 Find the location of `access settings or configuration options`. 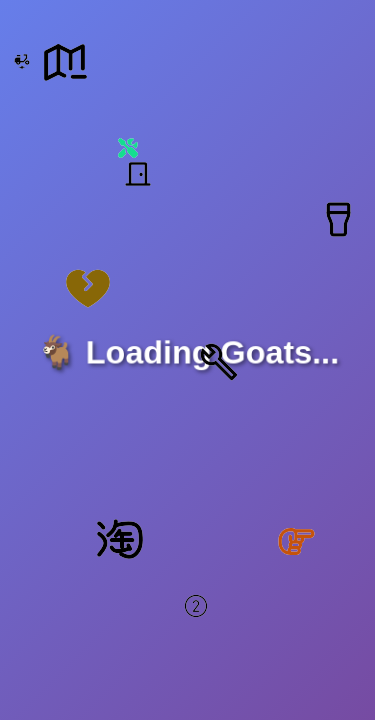

access settings or configuration options is located at coordinates (219, 362).